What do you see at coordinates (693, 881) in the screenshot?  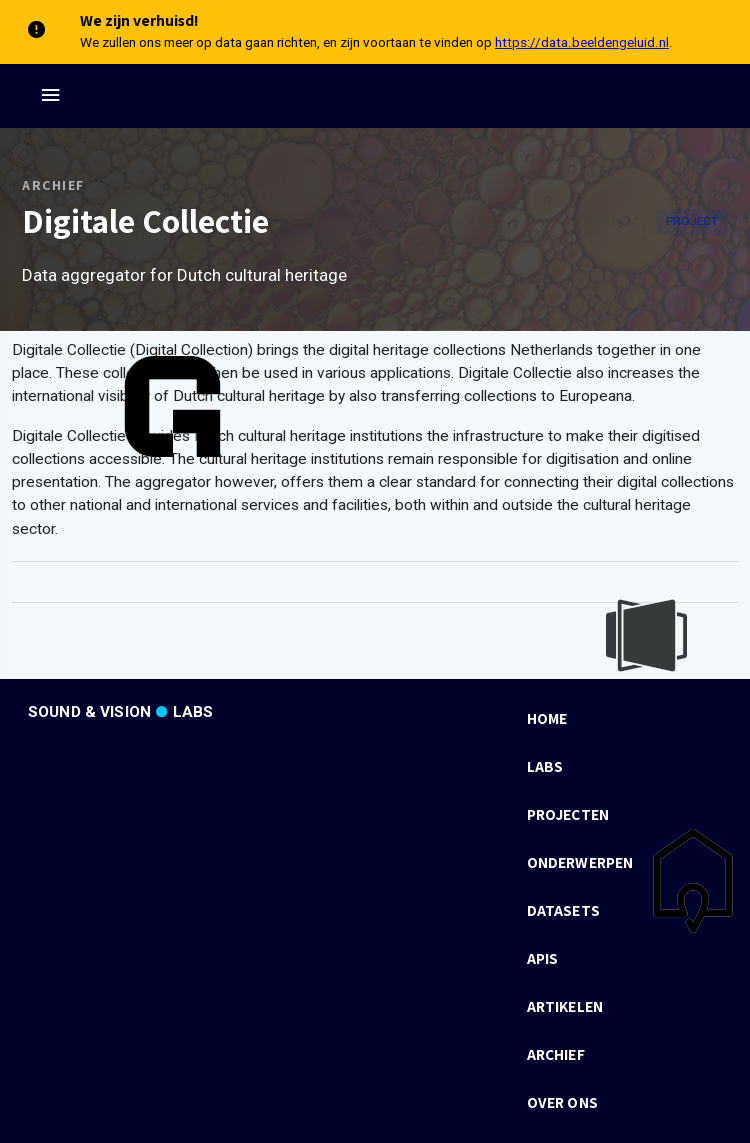 I see `open the emlakjet real estate app` at bounding box center [693, 881].